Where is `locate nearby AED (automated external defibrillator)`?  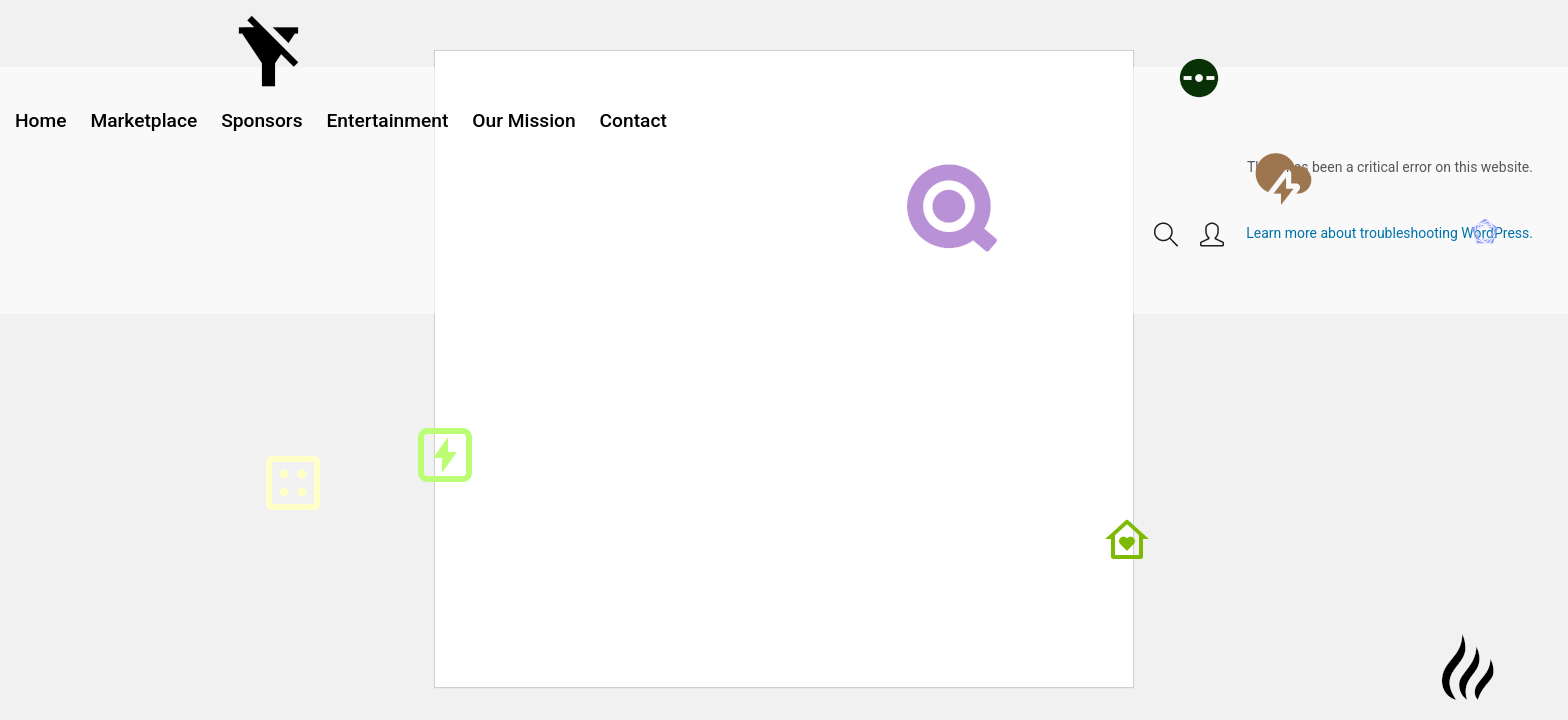
locate nearby AED (automated external defibrillator) is located at coordinates (445, 455).